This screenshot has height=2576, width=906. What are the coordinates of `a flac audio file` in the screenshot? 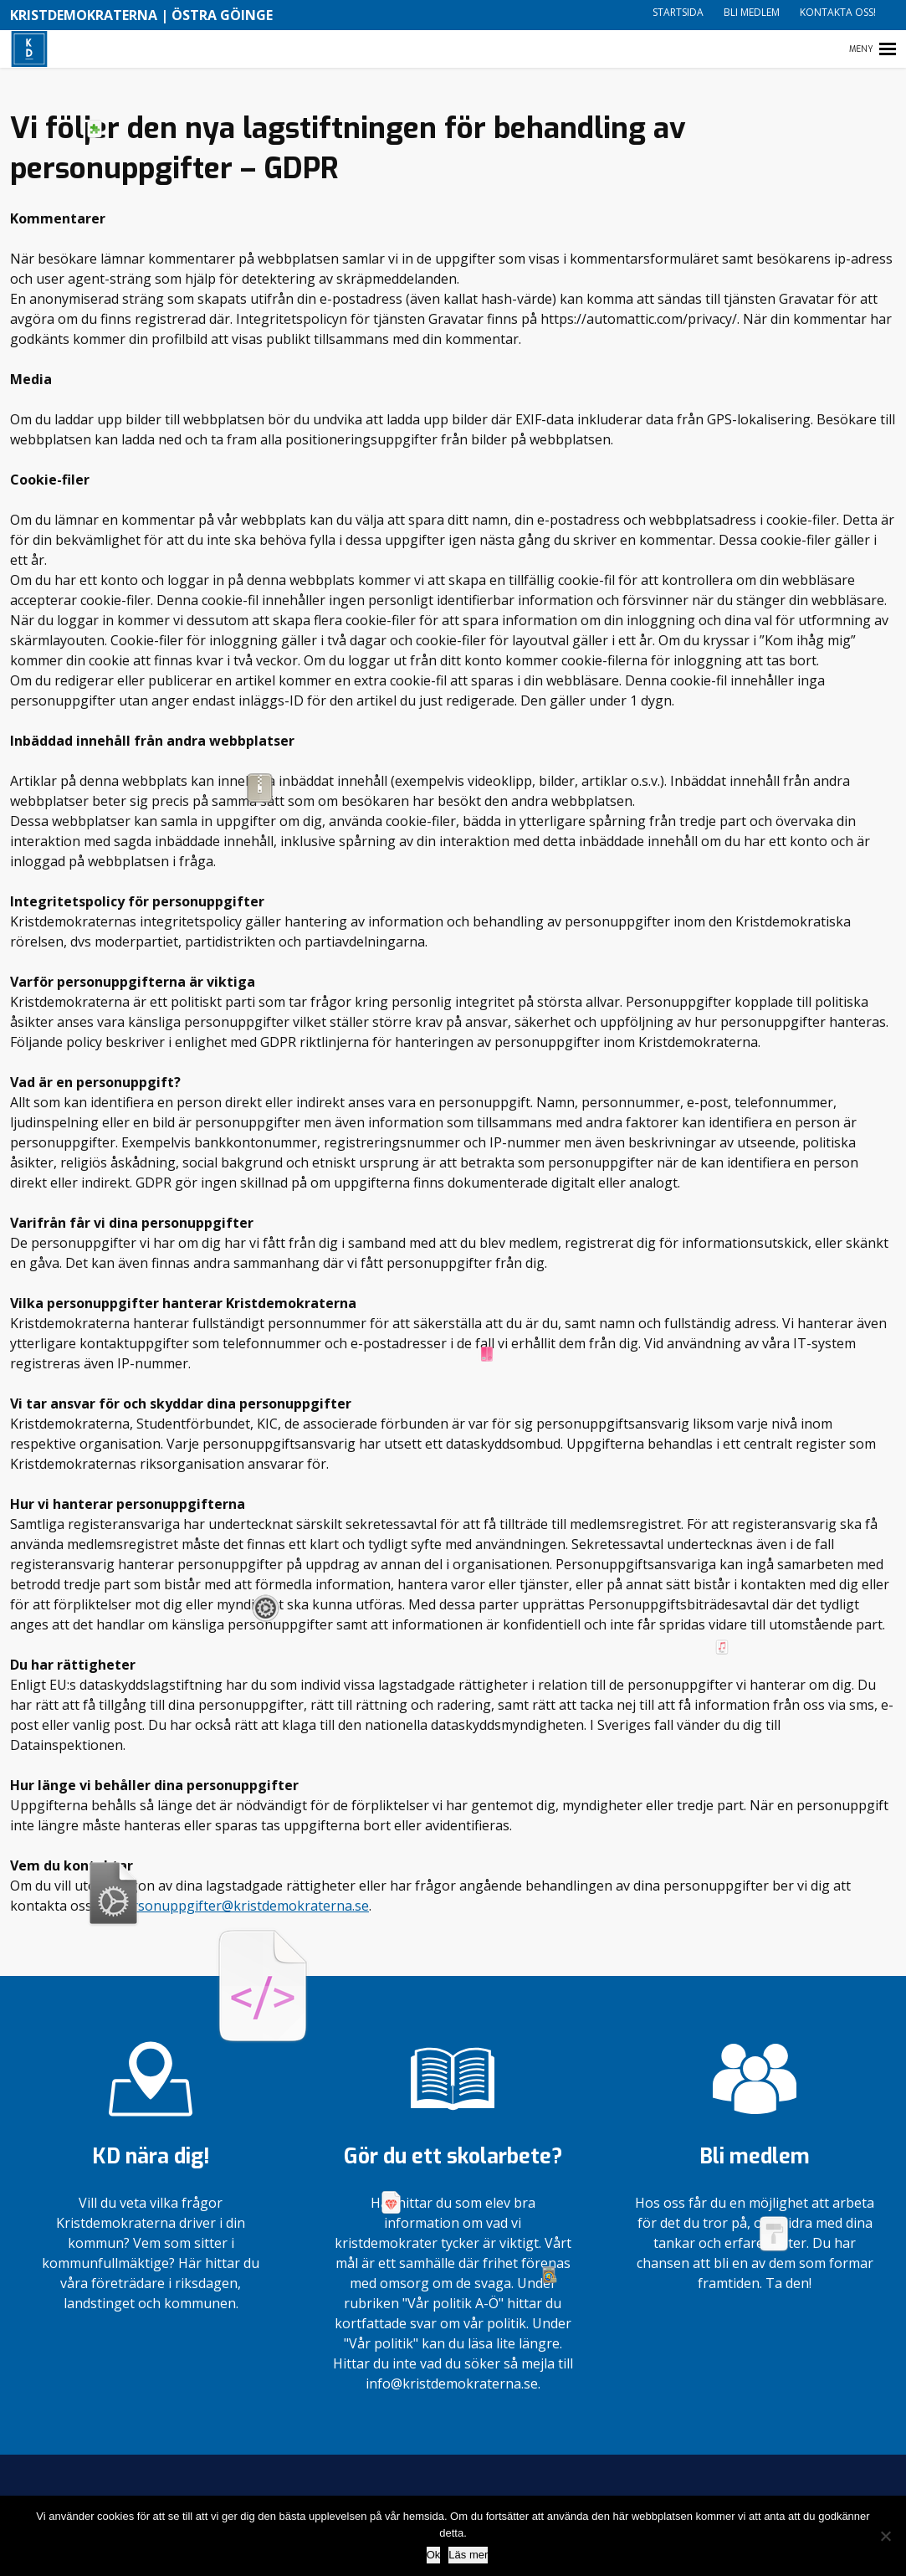 It's located at (722, 1647).